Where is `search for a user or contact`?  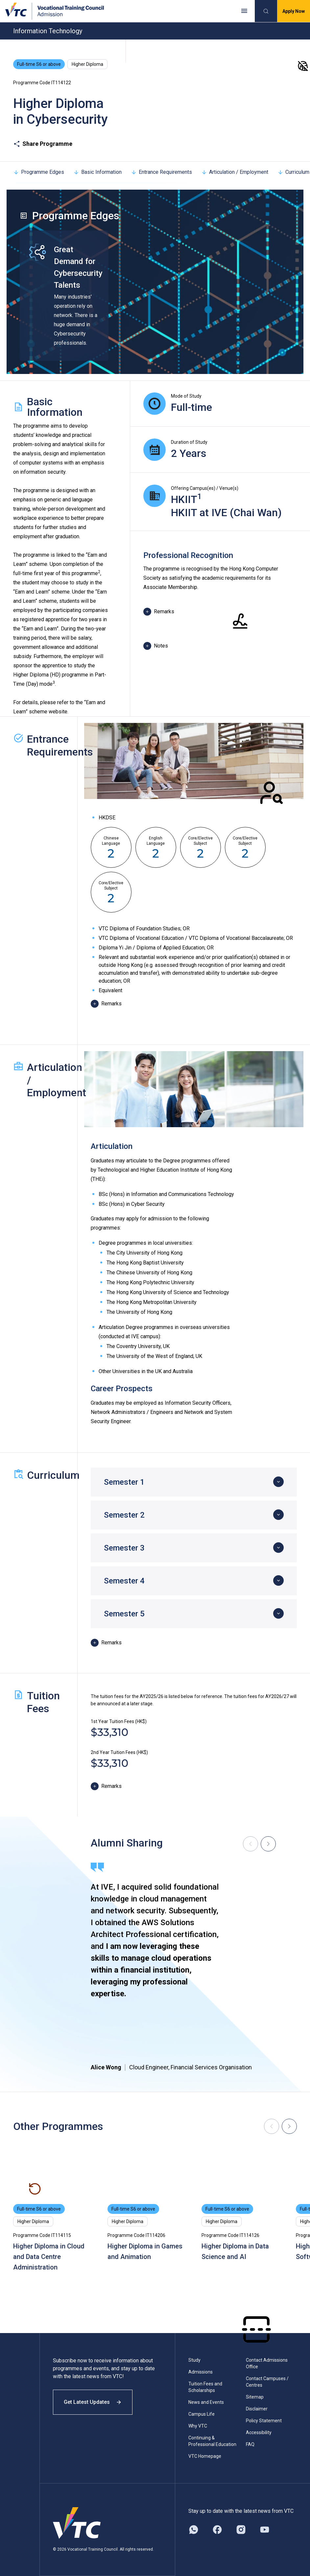 search for a user or contact is located at coordinates (272, 793).